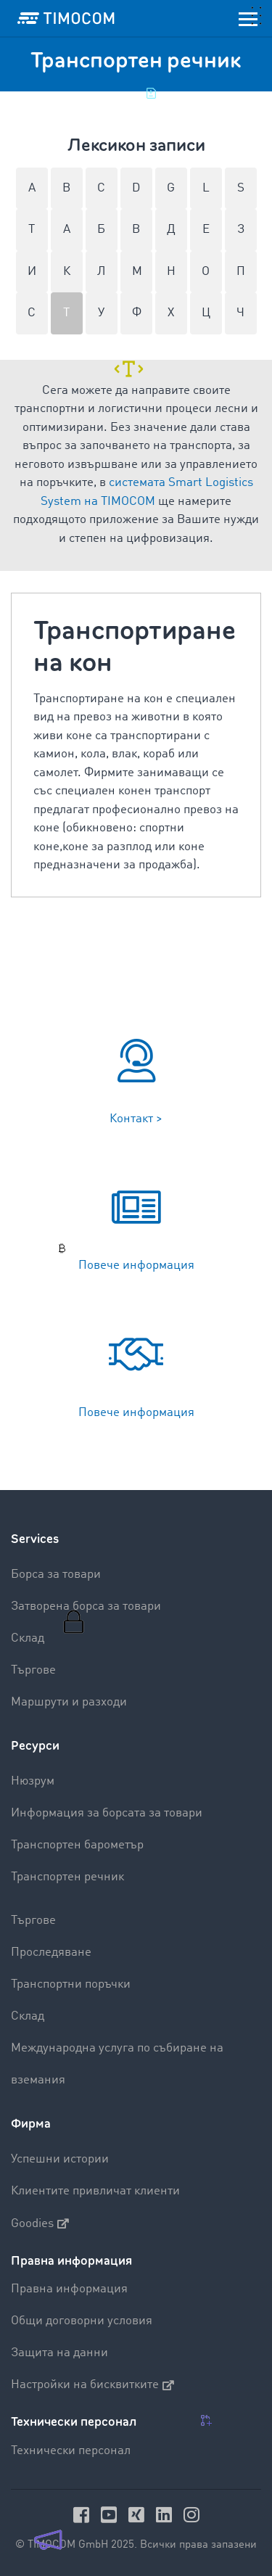 Image resolution: width=272 pixels, height=2576 pixels. I want to click on make an announcement or broadcast, so click(47, 2539).